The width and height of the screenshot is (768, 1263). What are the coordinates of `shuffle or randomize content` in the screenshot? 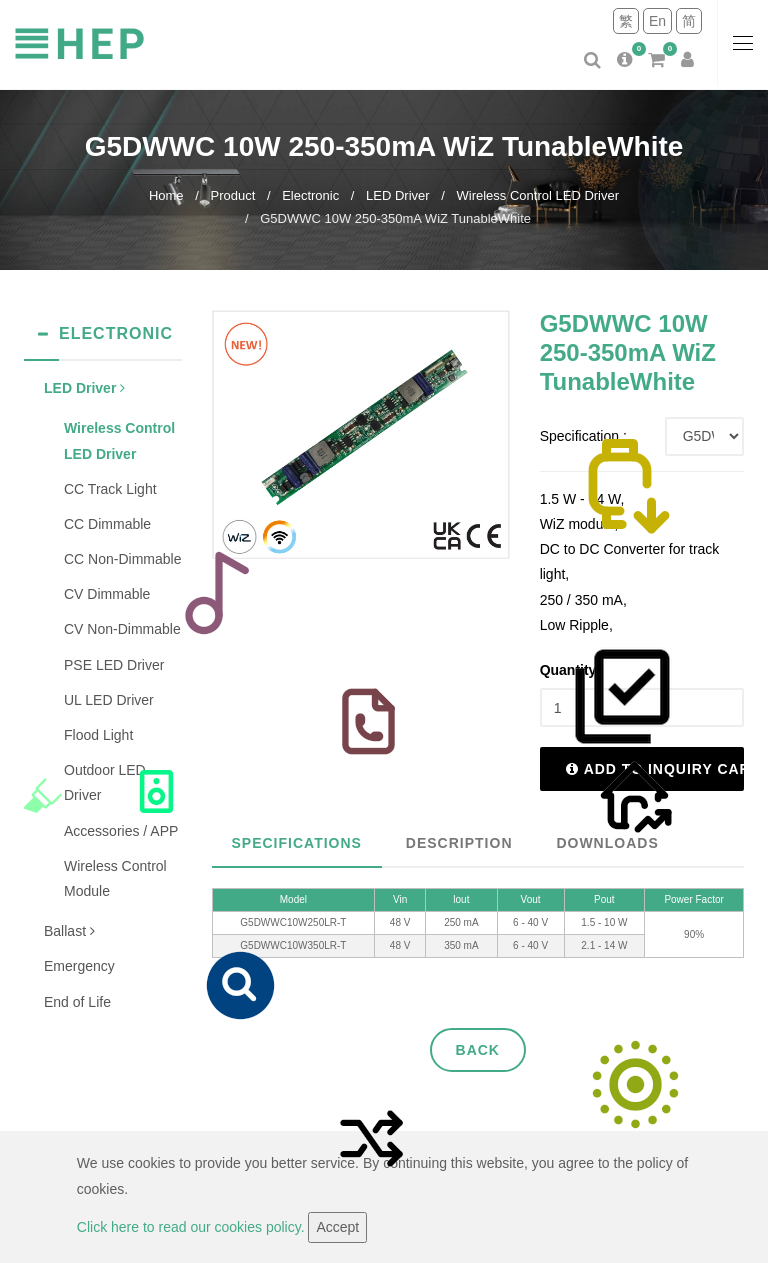 It's located at (371, 1138).